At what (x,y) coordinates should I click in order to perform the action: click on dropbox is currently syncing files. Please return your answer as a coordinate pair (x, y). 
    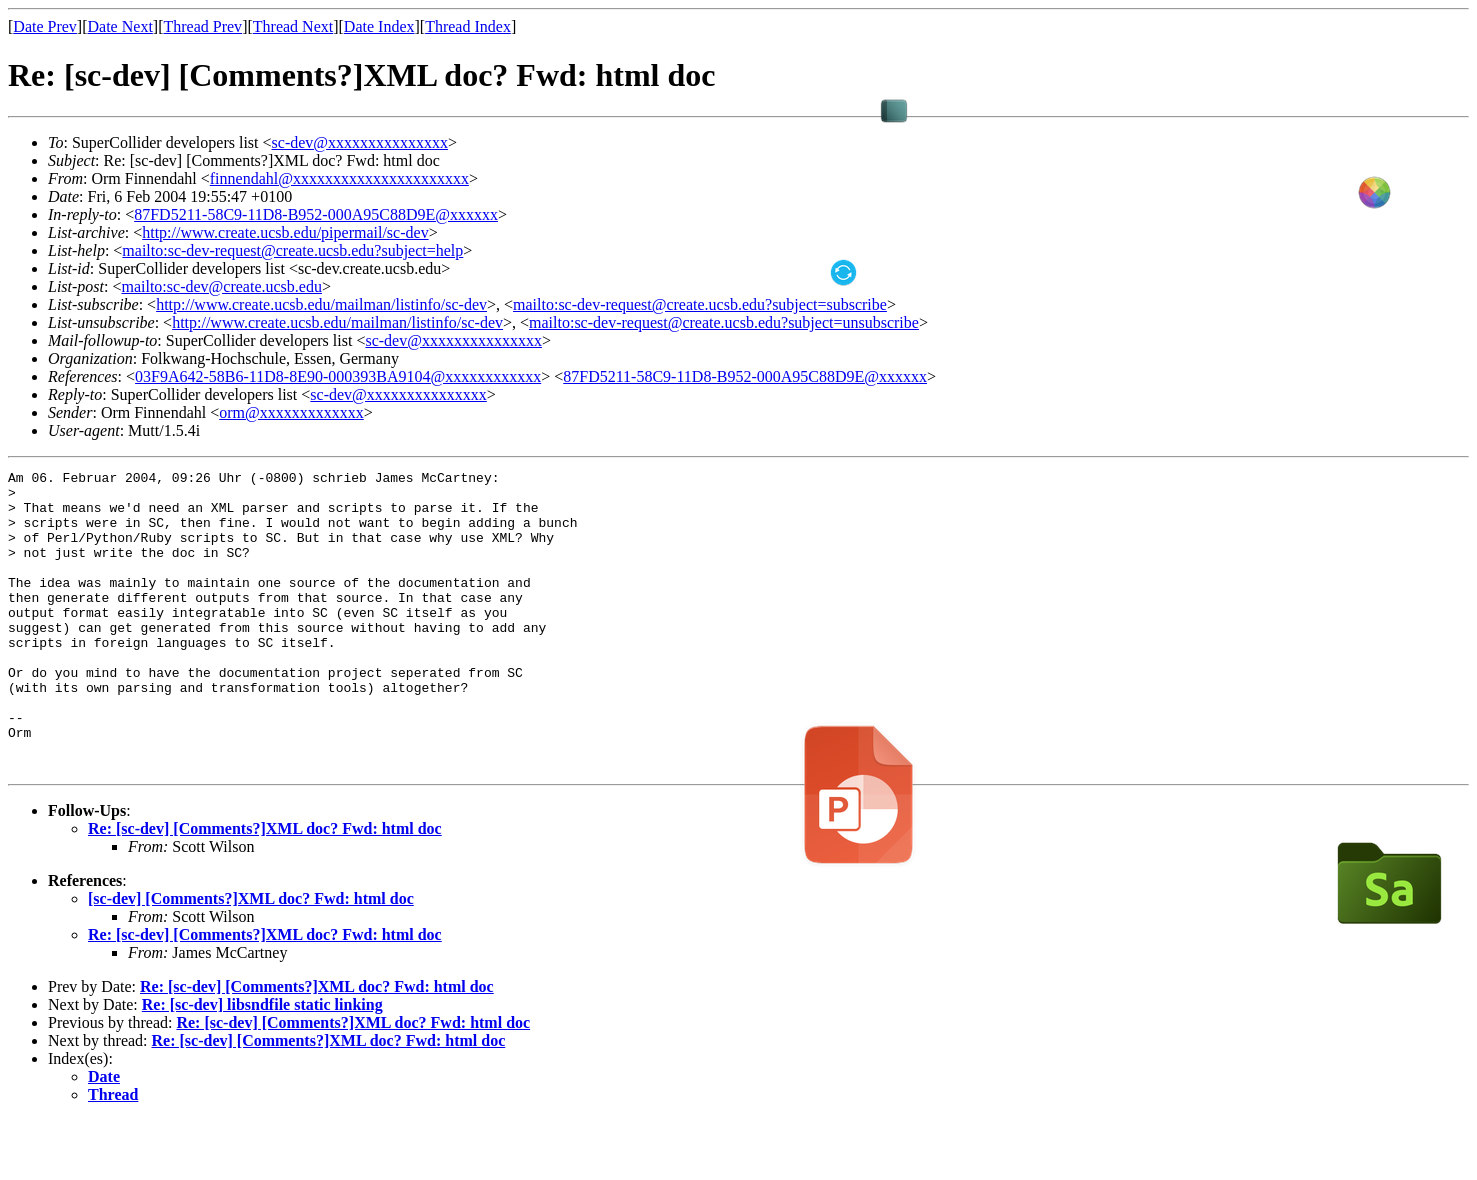
    Looking at the image, I should click on (843, 272).